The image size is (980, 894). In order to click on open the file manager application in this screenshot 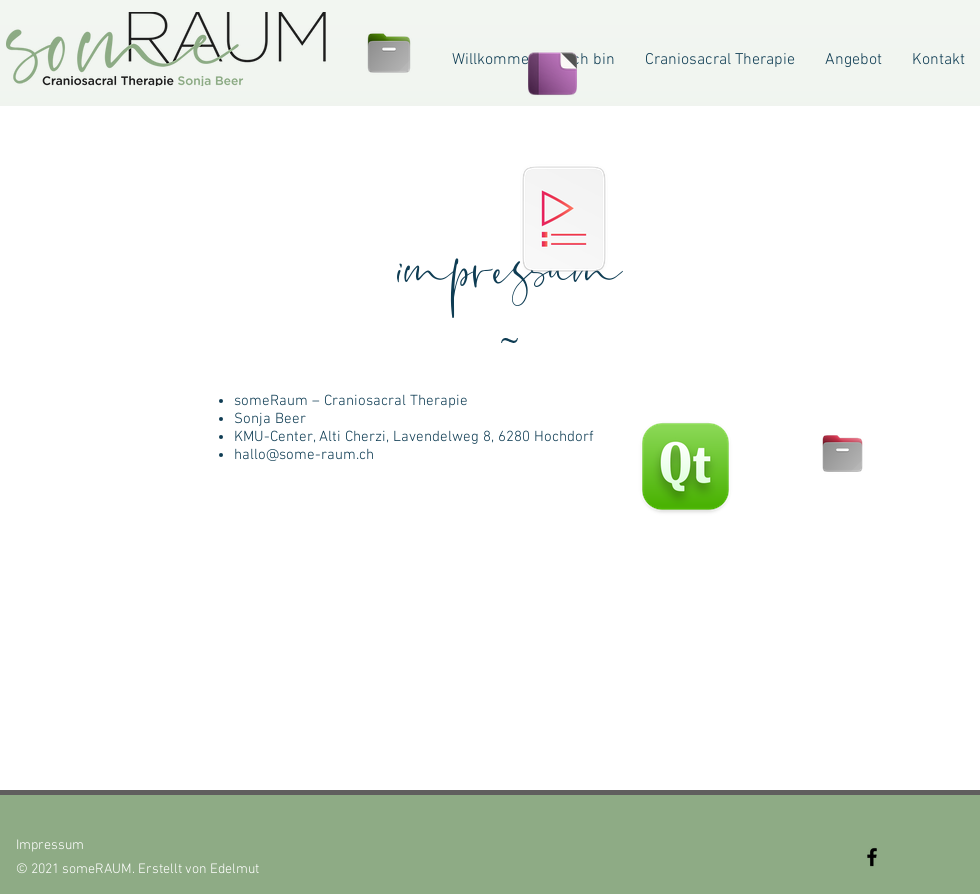, I will do `click(842, 453)`.